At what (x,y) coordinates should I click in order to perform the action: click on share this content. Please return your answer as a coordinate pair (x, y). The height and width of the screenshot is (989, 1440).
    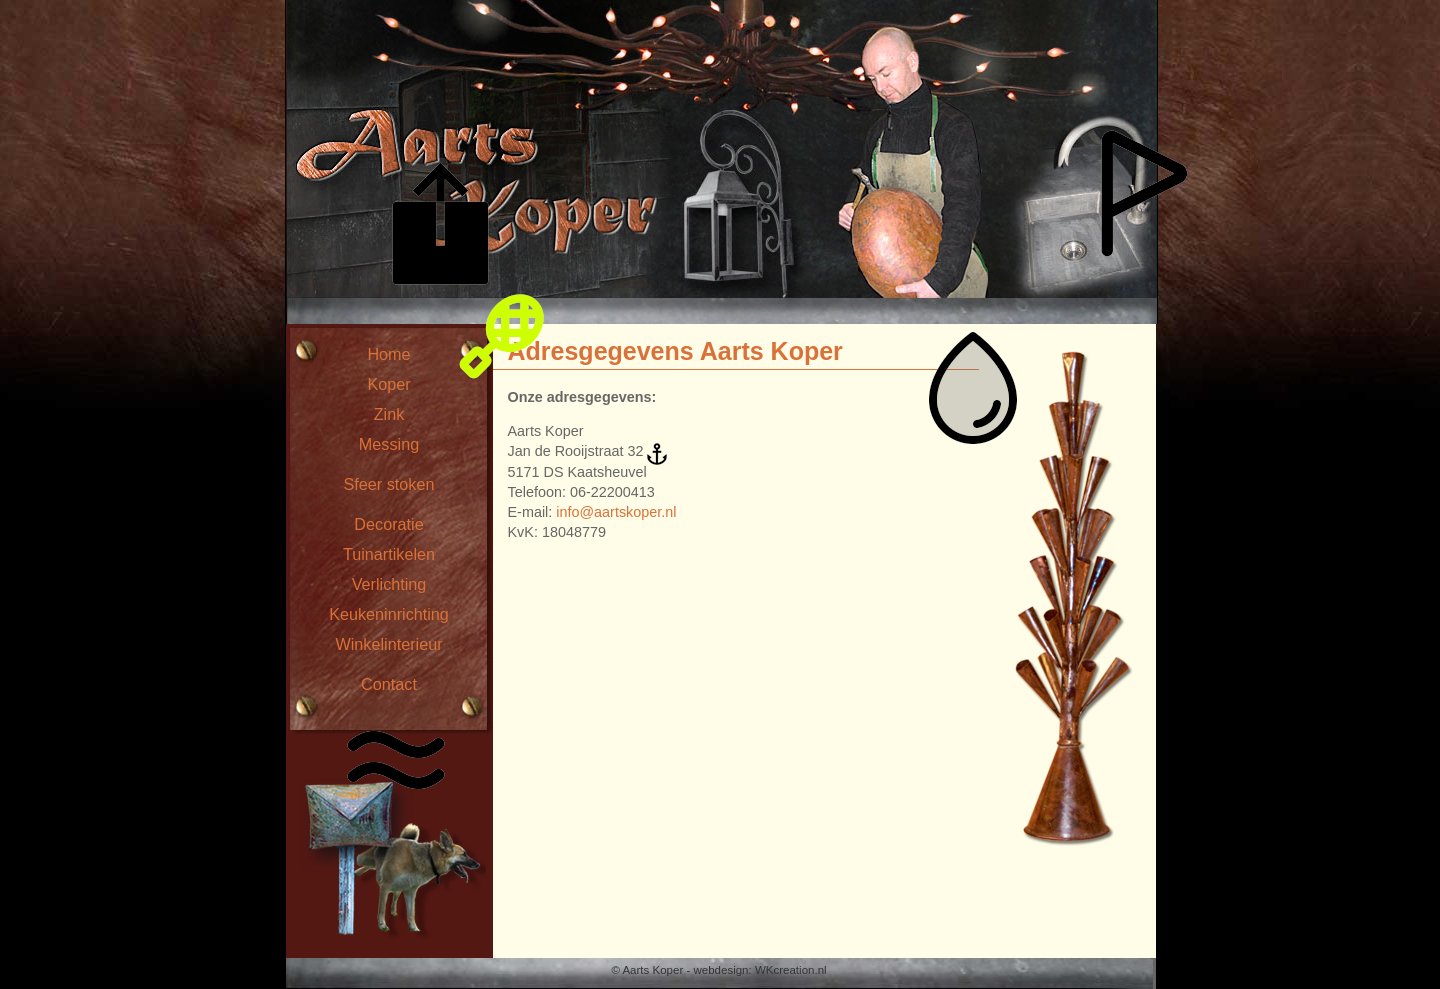
    Looking at the image, I should click on (440, 223).